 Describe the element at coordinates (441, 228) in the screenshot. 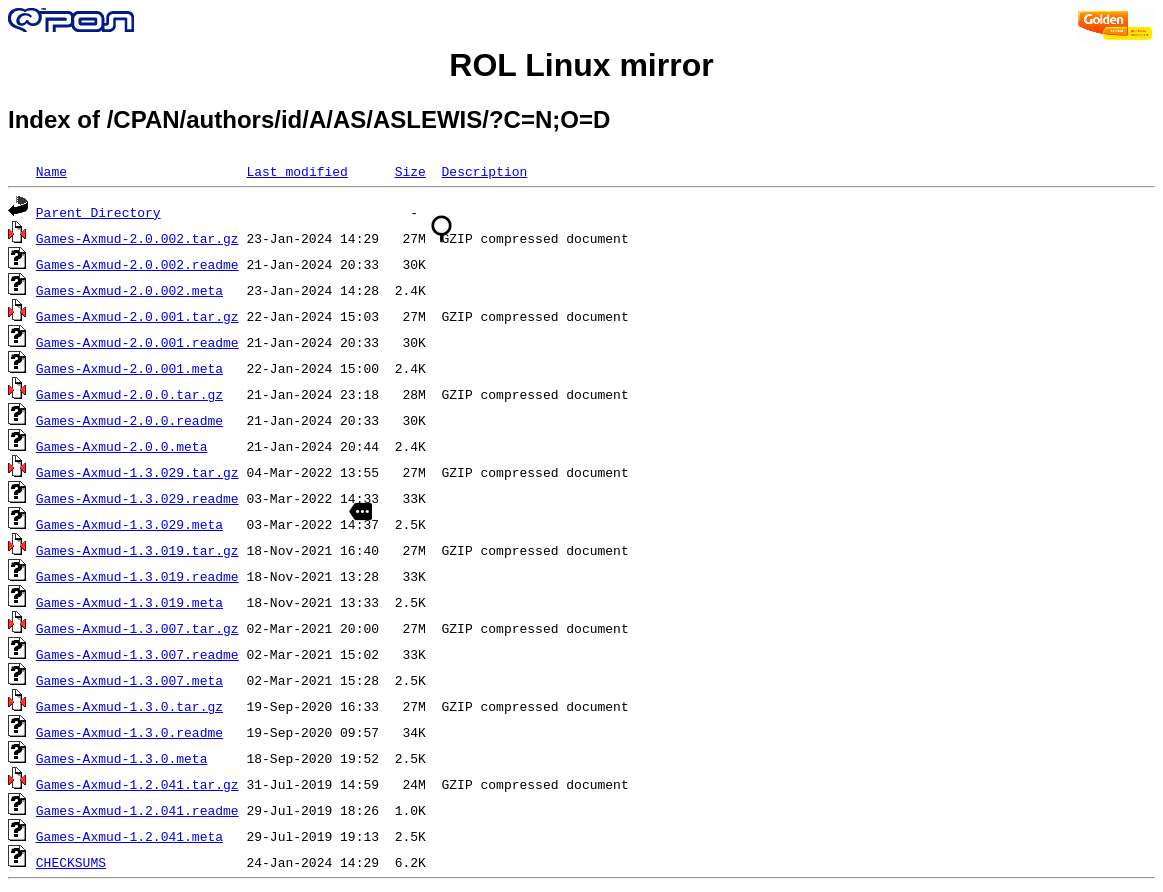

I see `select neuter or non-binary gender option` at that location.